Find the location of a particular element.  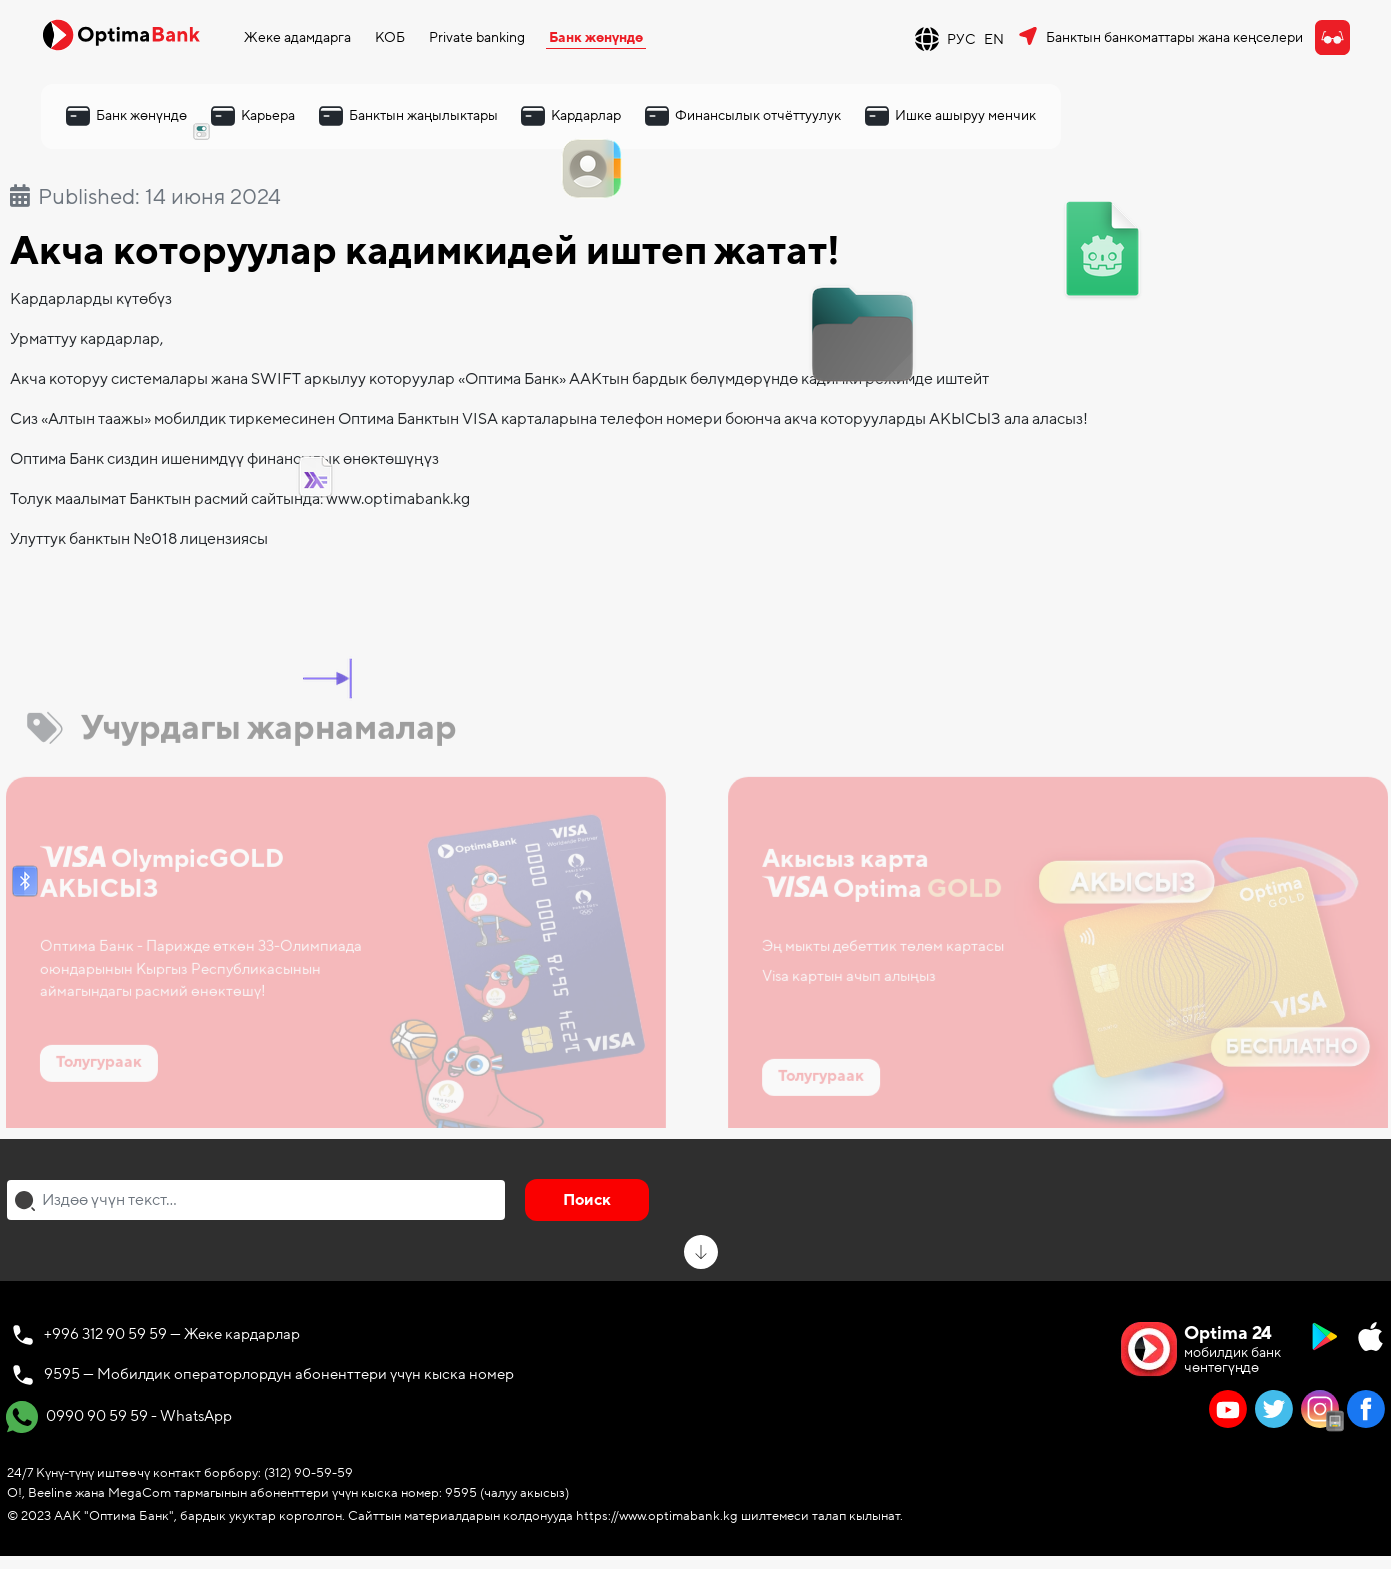

a godot shader file is located at coordinates (1102, 250).